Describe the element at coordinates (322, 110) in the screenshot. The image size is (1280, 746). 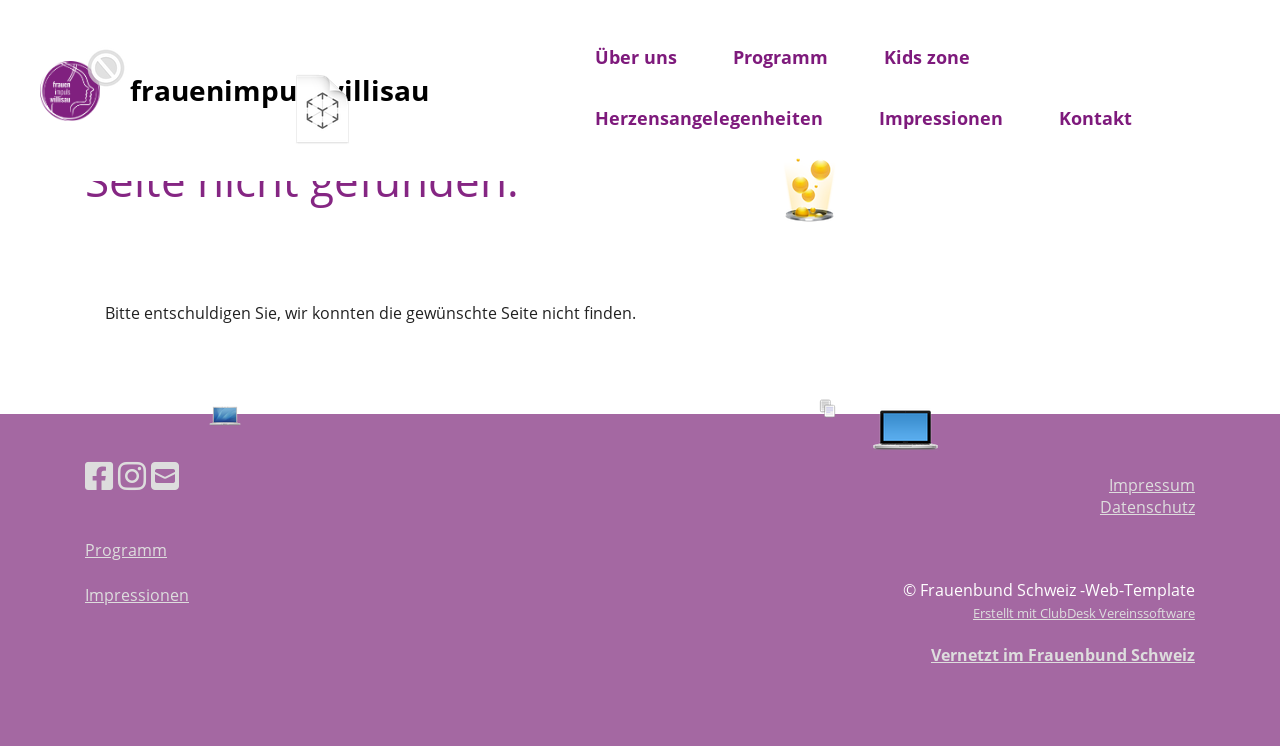
I see `open an augmented reality file` at that location.